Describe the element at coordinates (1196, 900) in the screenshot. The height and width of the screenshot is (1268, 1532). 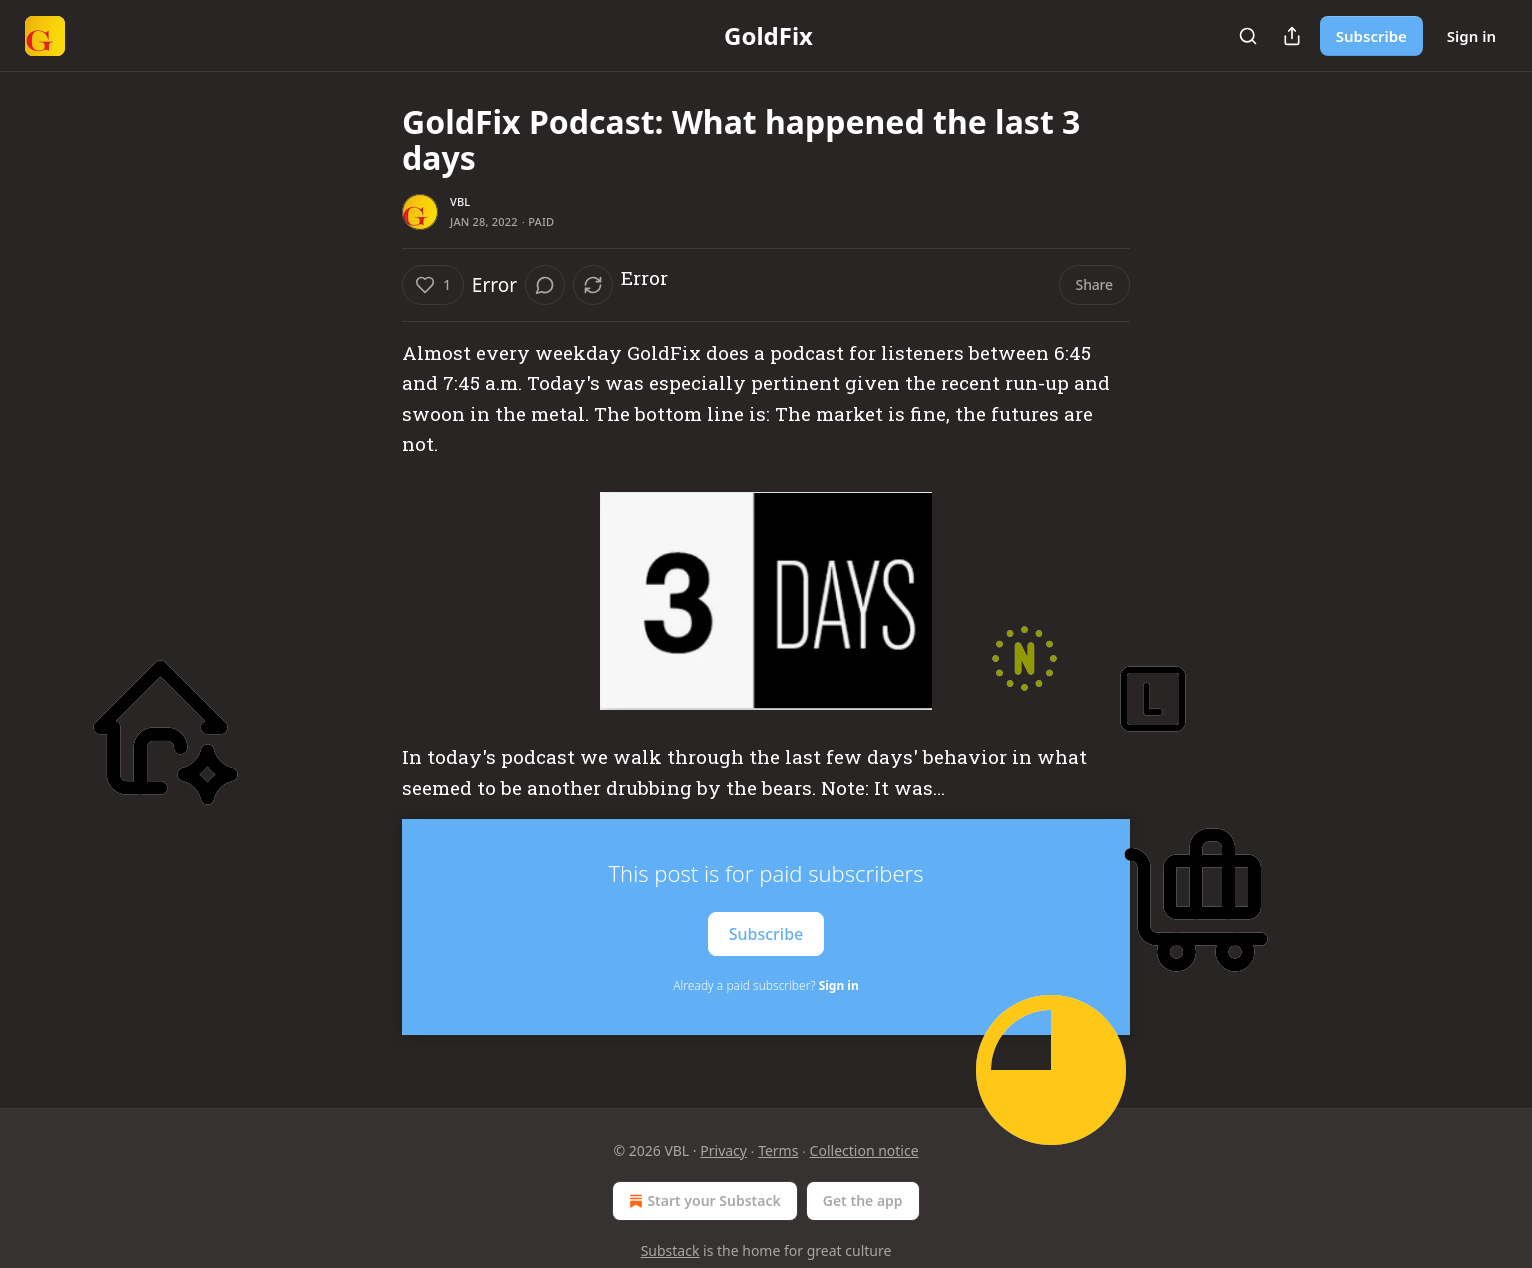
I see `baggage claim area indicator` at that location.